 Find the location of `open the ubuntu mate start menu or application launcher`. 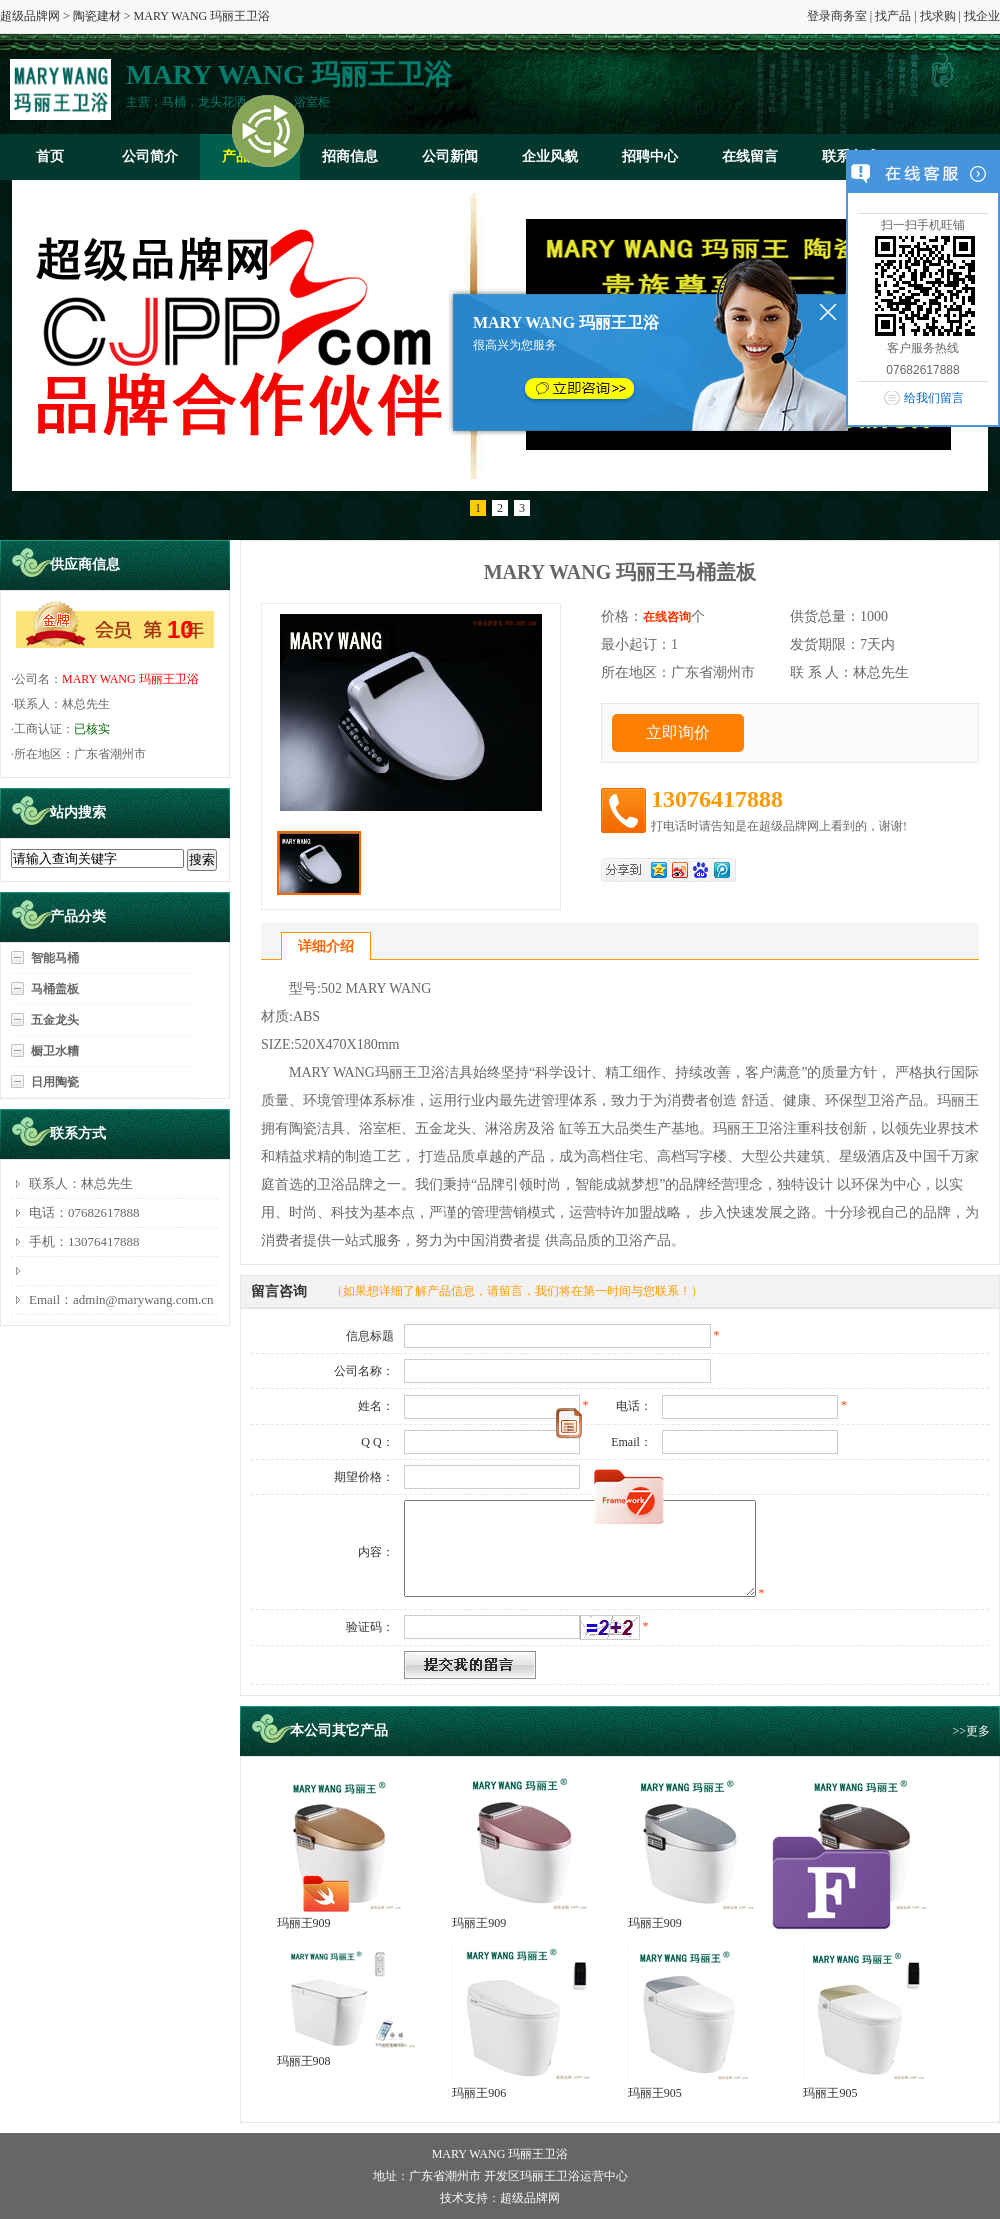

open the ubuntu mate start menu or application launcher is located at coordinates (268, 131).